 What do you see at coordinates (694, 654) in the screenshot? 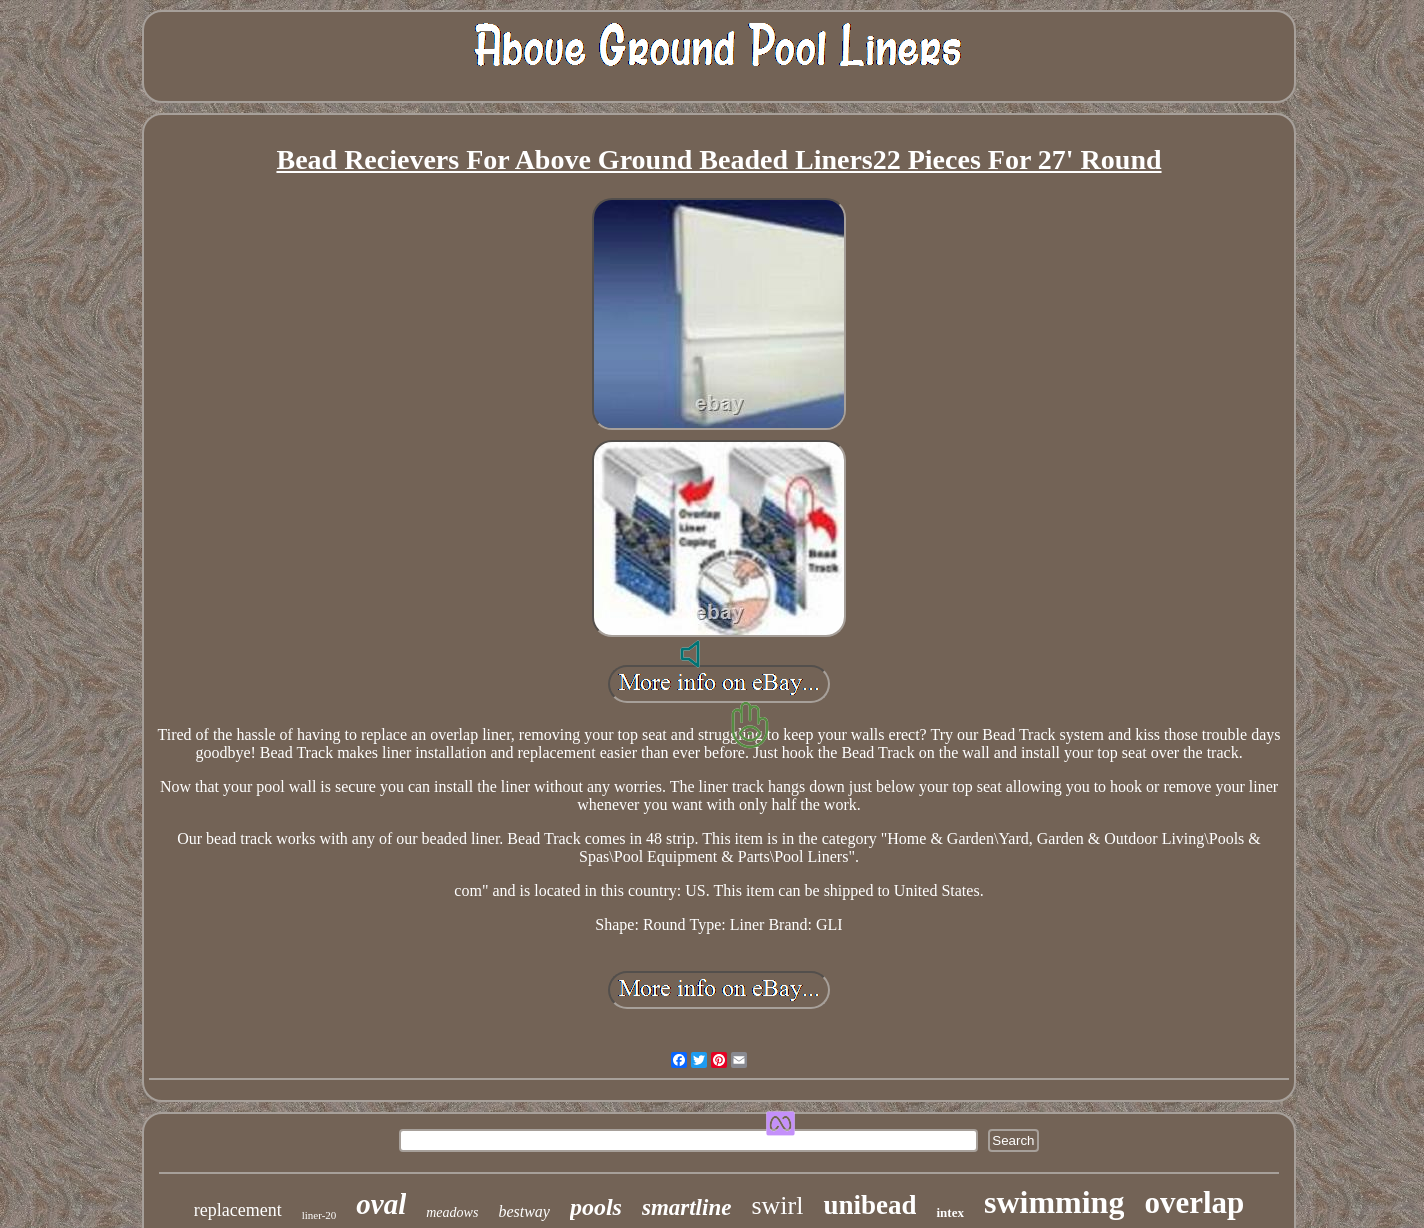
I see `speaker with no audio output` at bounding box center [694, 654].